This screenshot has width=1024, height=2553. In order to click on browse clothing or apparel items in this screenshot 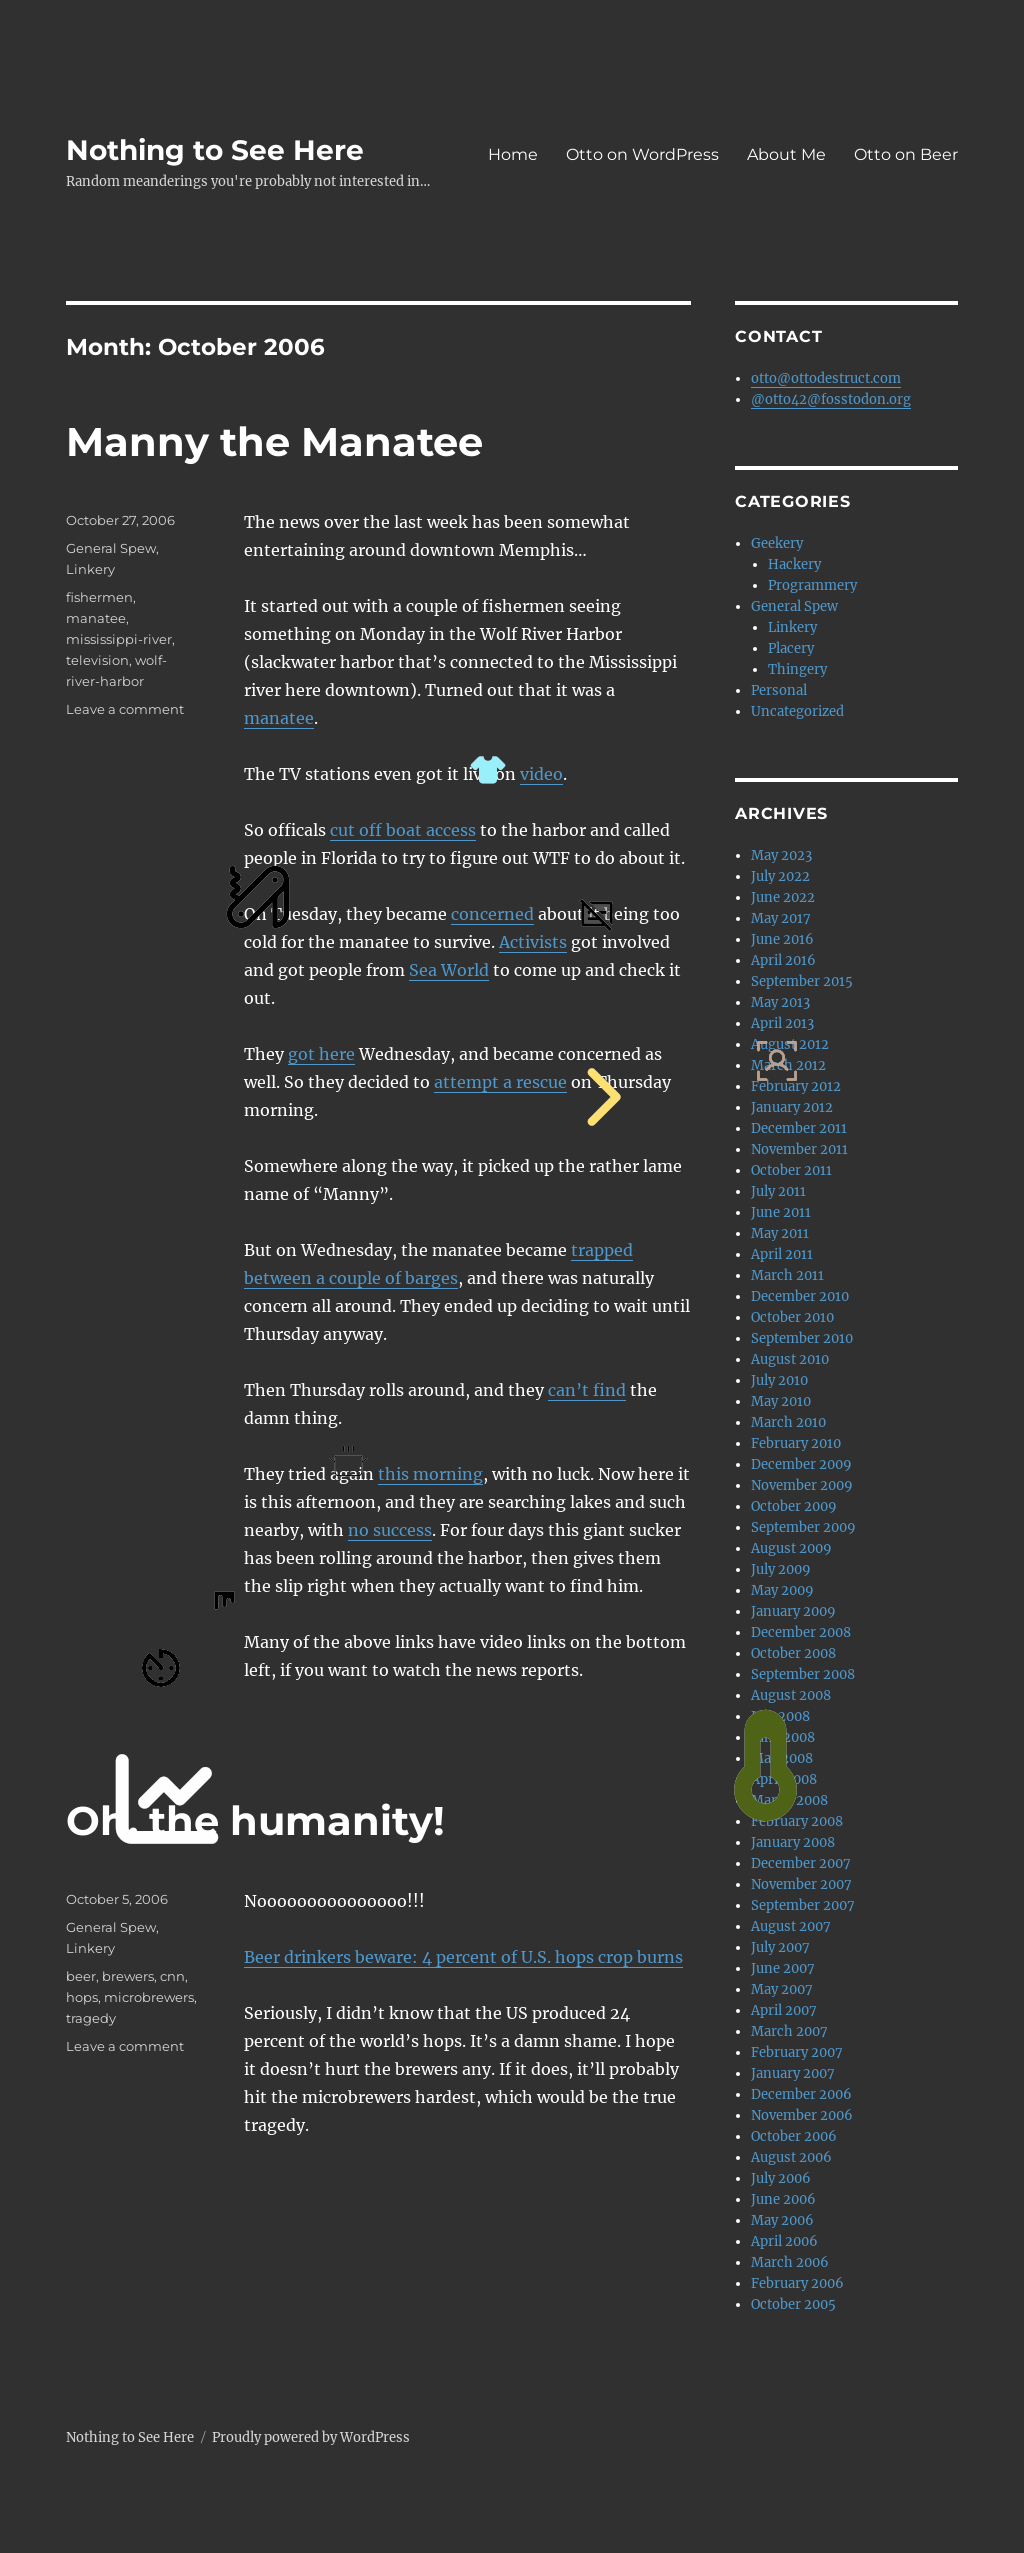, I will do `click(488, 769)`.